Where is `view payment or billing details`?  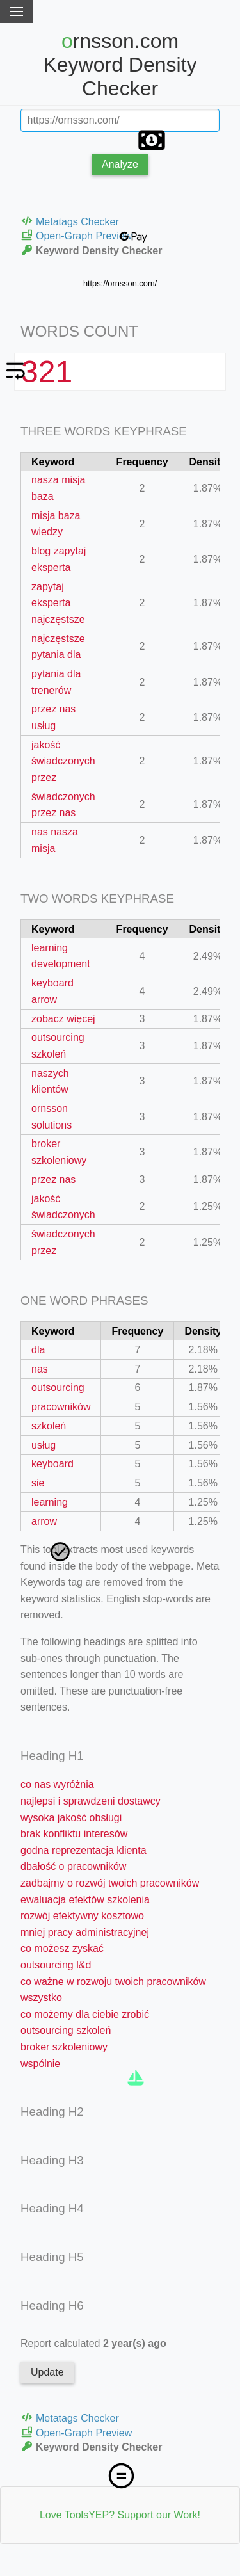 view payment or billing details is located at coordinates (152, 140).